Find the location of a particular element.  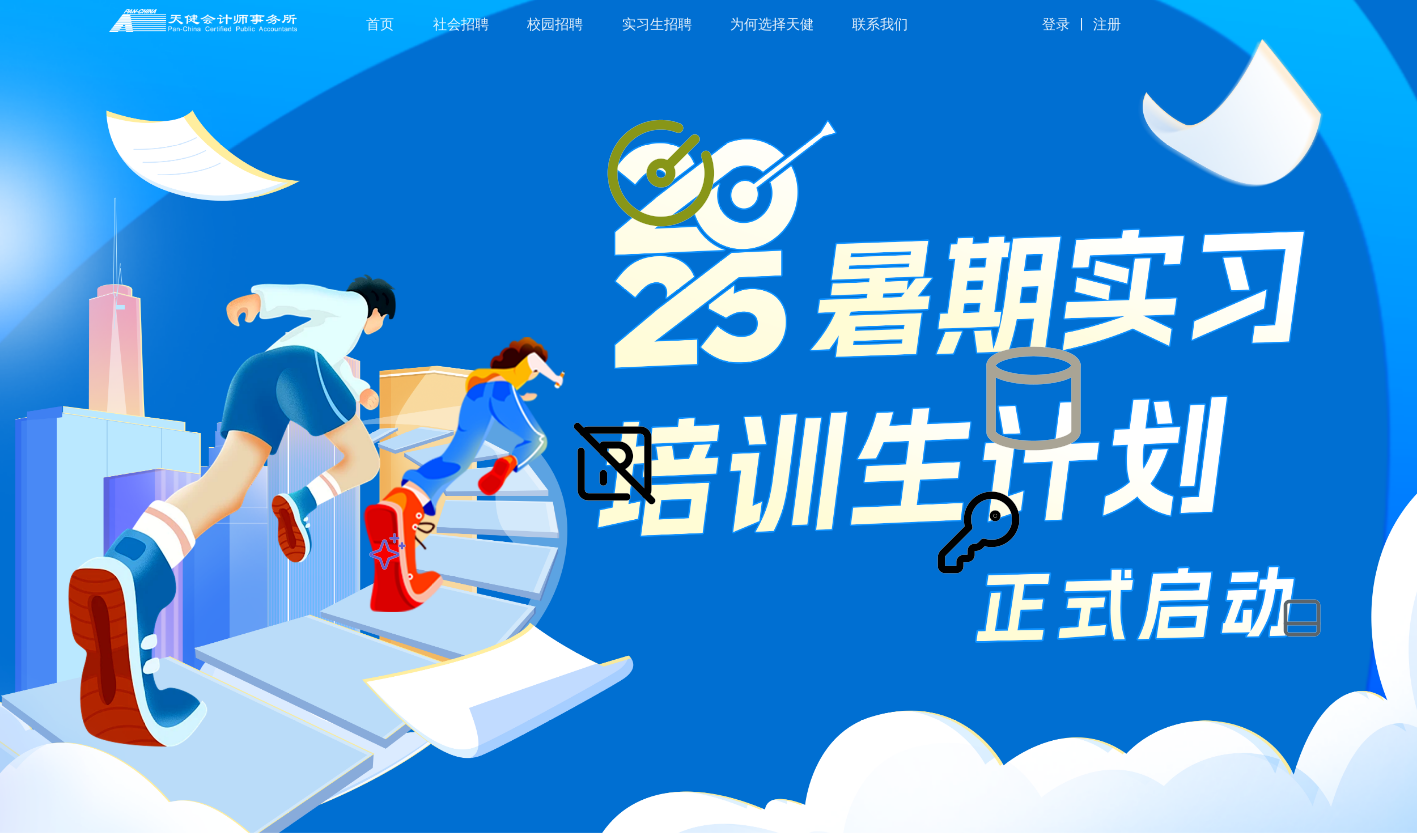

no parking available is located at coordinates (614, 463).